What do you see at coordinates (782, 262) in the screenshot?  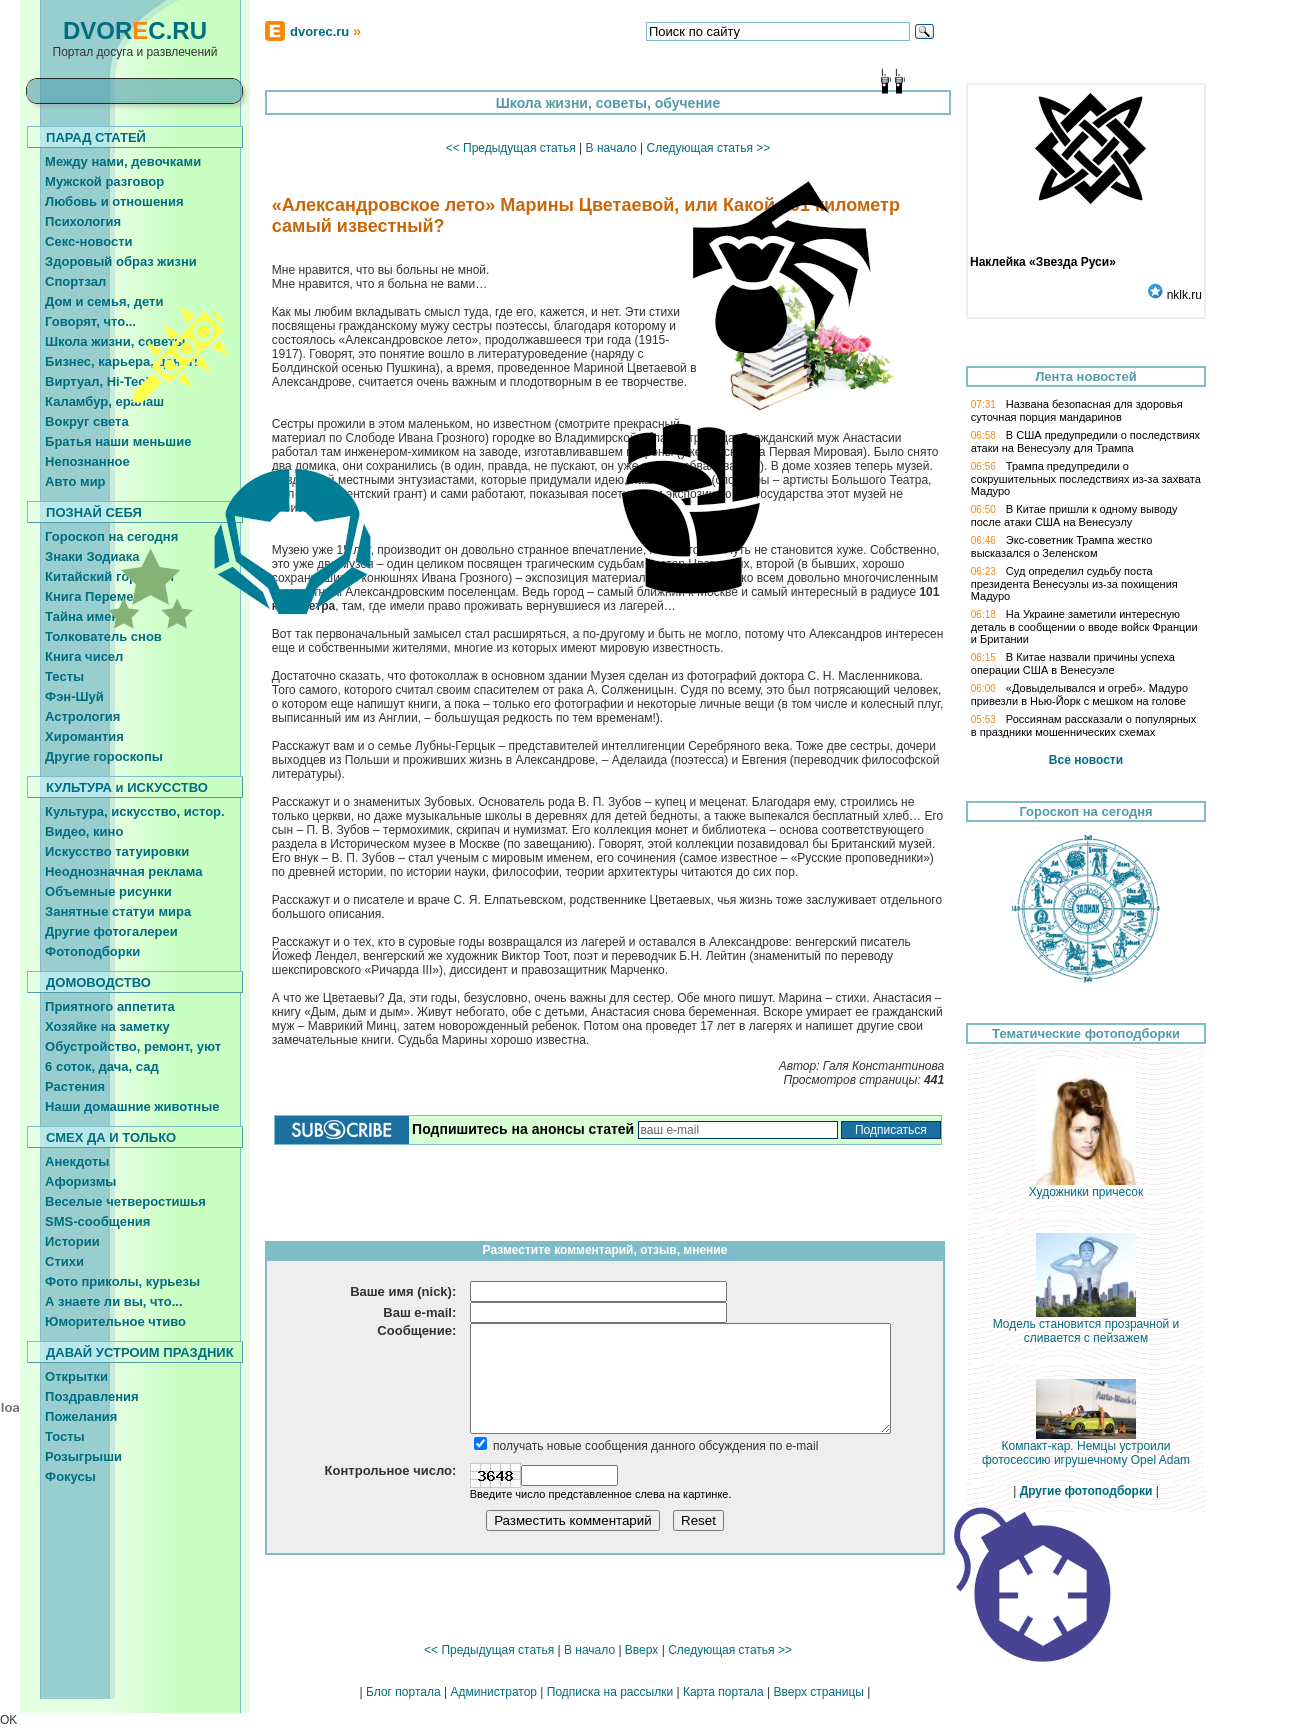 I see `steal or grab an item quickly` at bounding box center [782, 262].